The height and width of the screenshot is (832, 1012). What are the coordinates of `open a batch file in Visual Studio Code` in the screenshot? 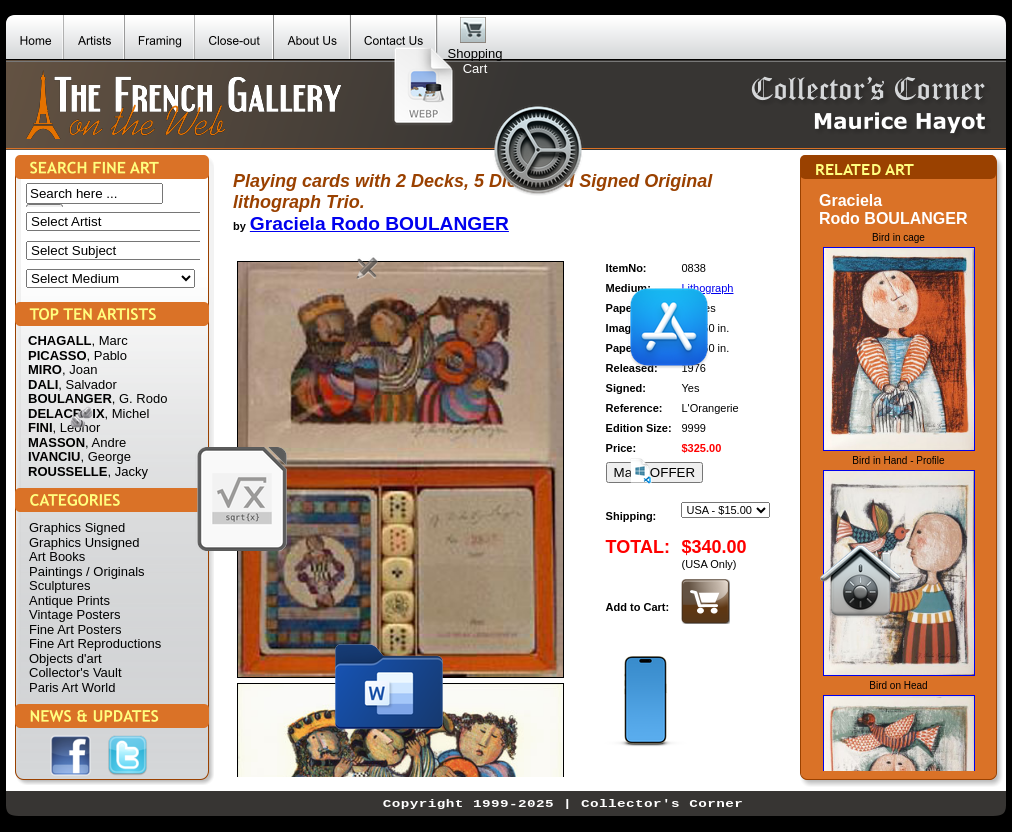 It's located at (640, 471).